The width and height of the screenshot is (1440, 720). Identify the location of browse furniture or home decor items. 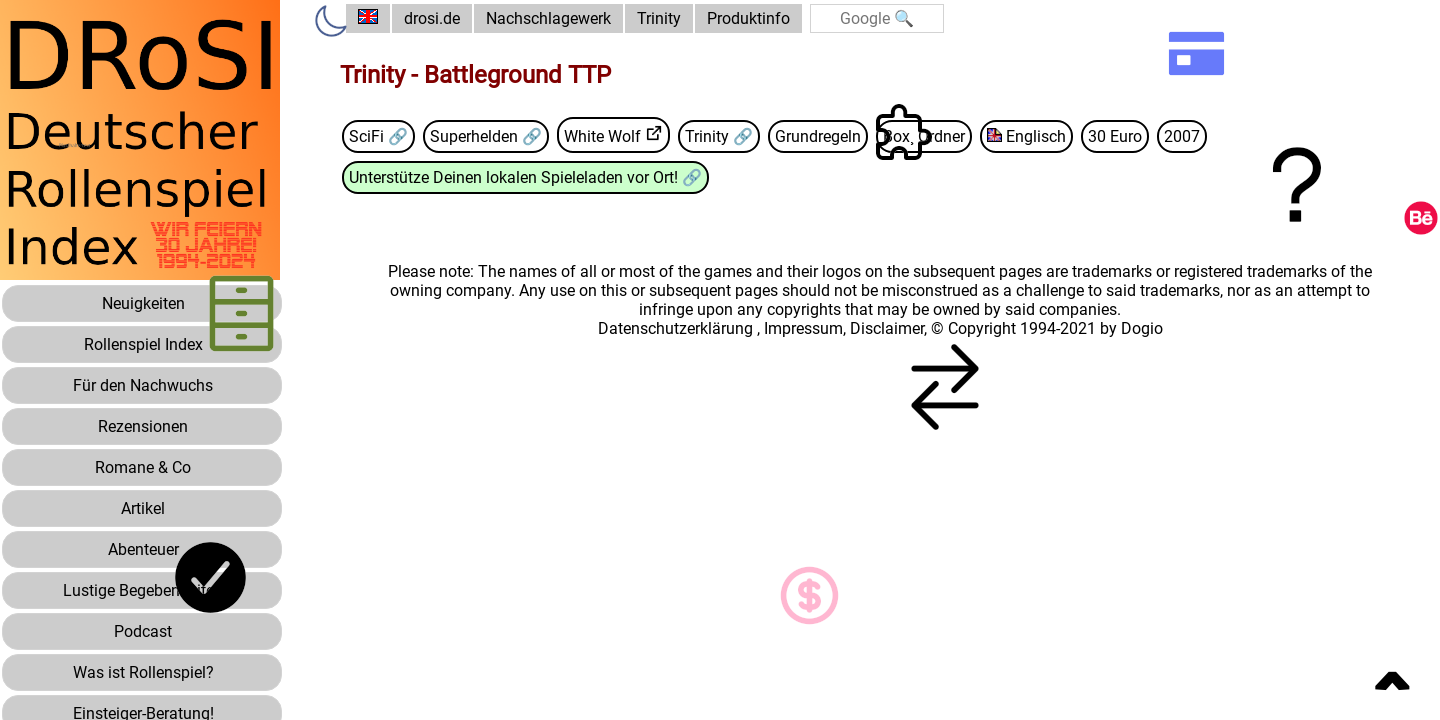
(241, 313).